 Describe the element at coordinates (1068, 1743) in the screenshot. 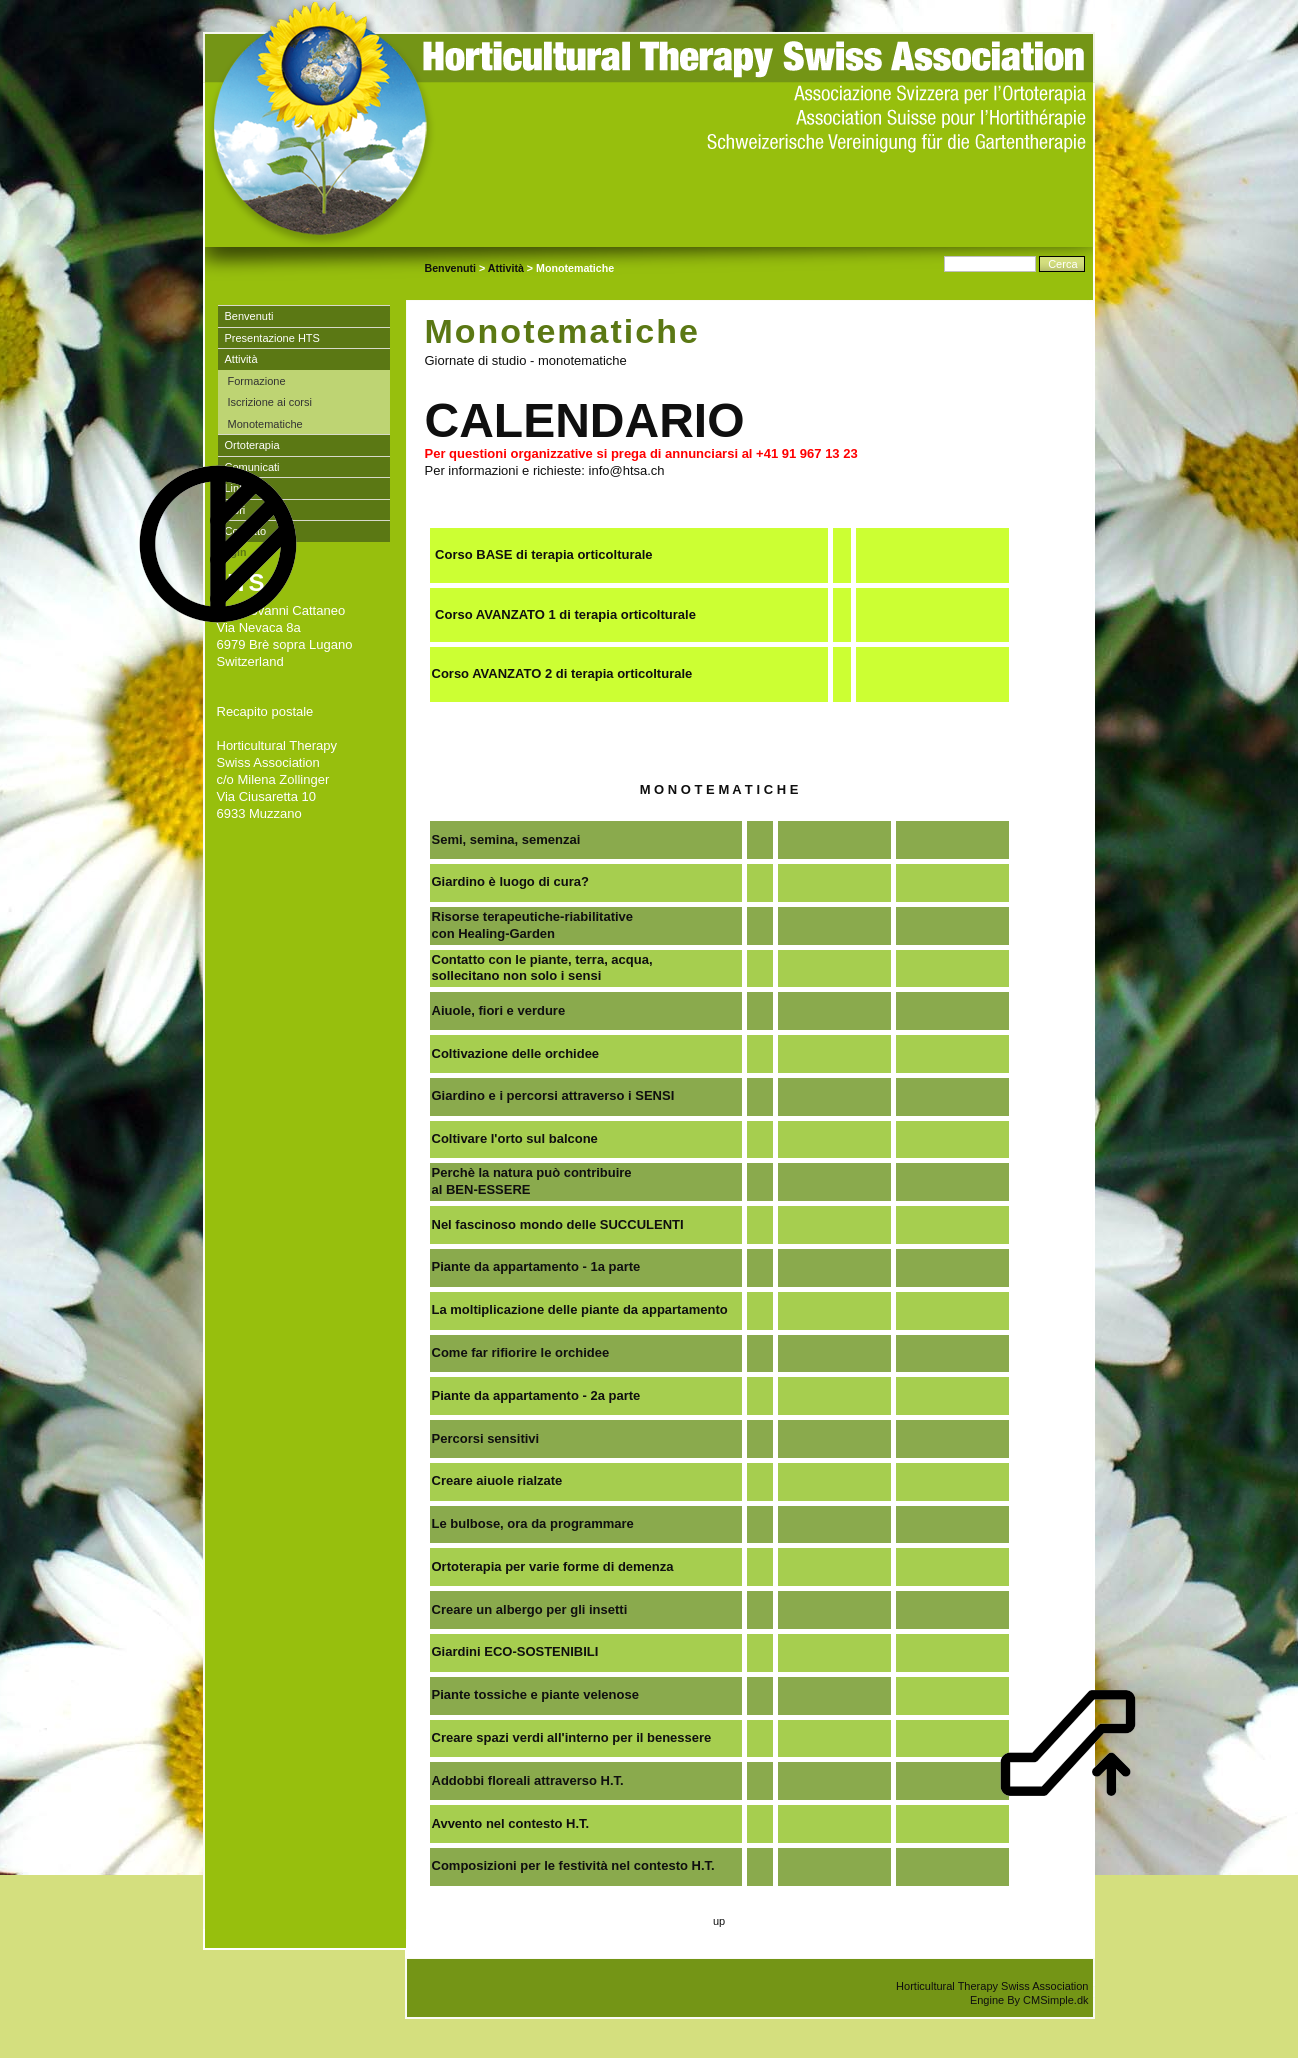

I see `indicates escalator going up` at that location.